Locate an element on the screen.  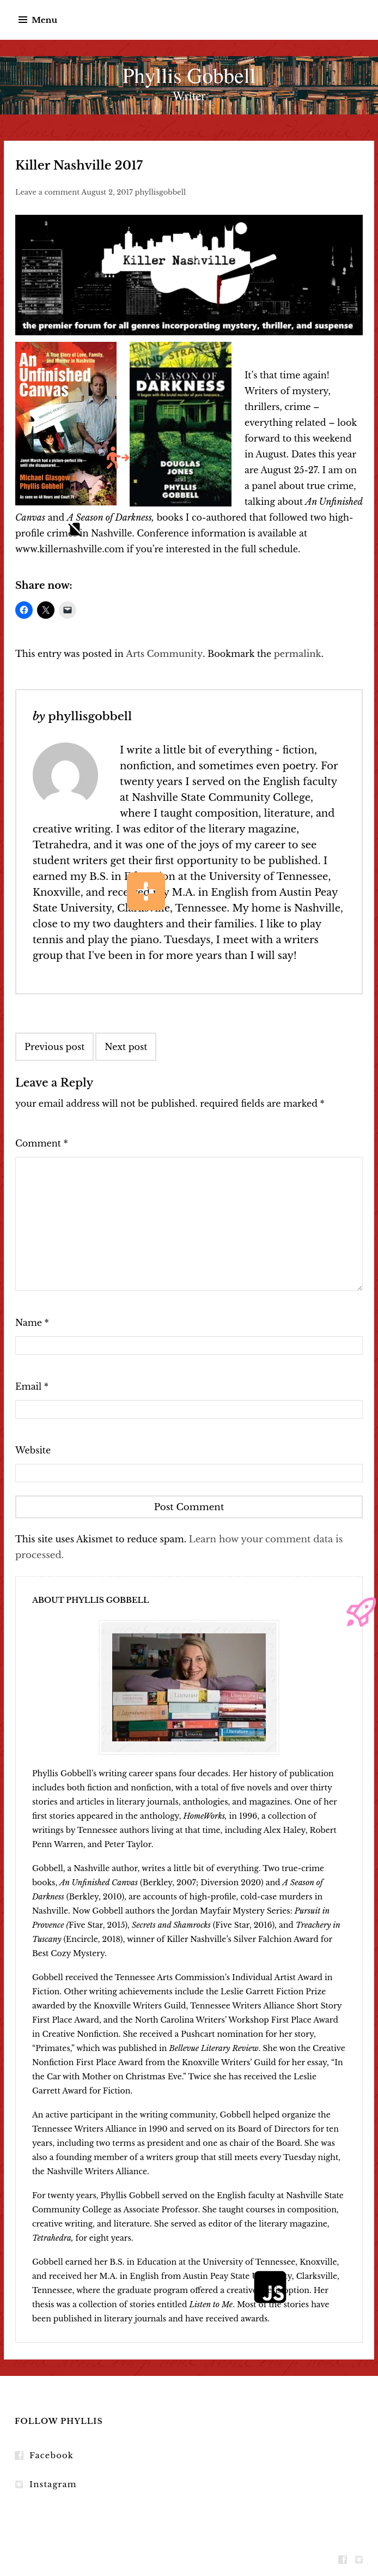
add a new item is located at coordinates (146, 891).